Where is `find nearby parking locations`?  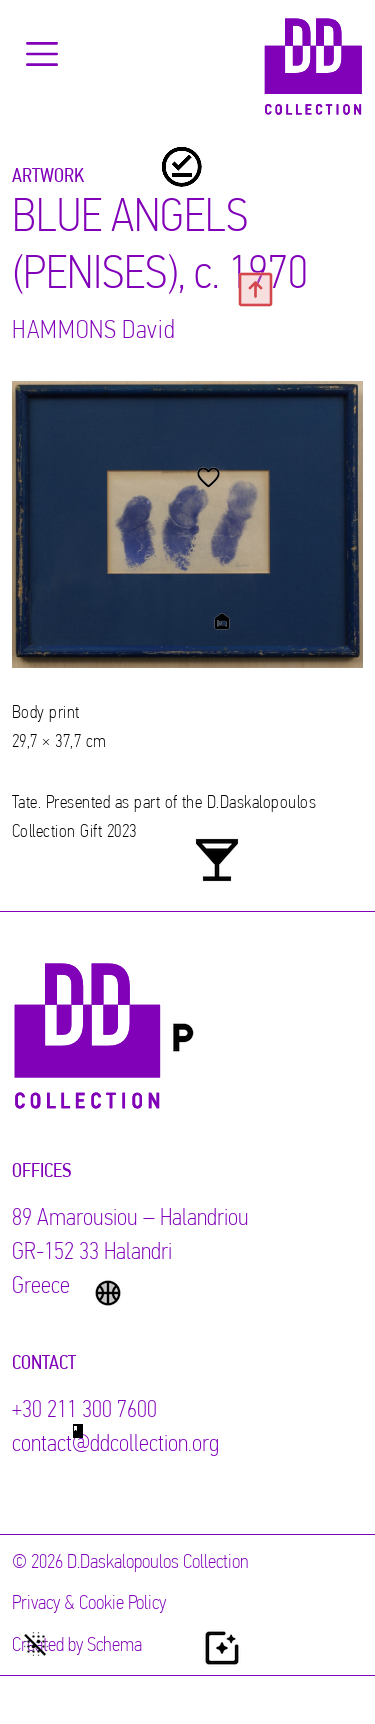
find nearby parking locations is located at coordinates (182, 1037).